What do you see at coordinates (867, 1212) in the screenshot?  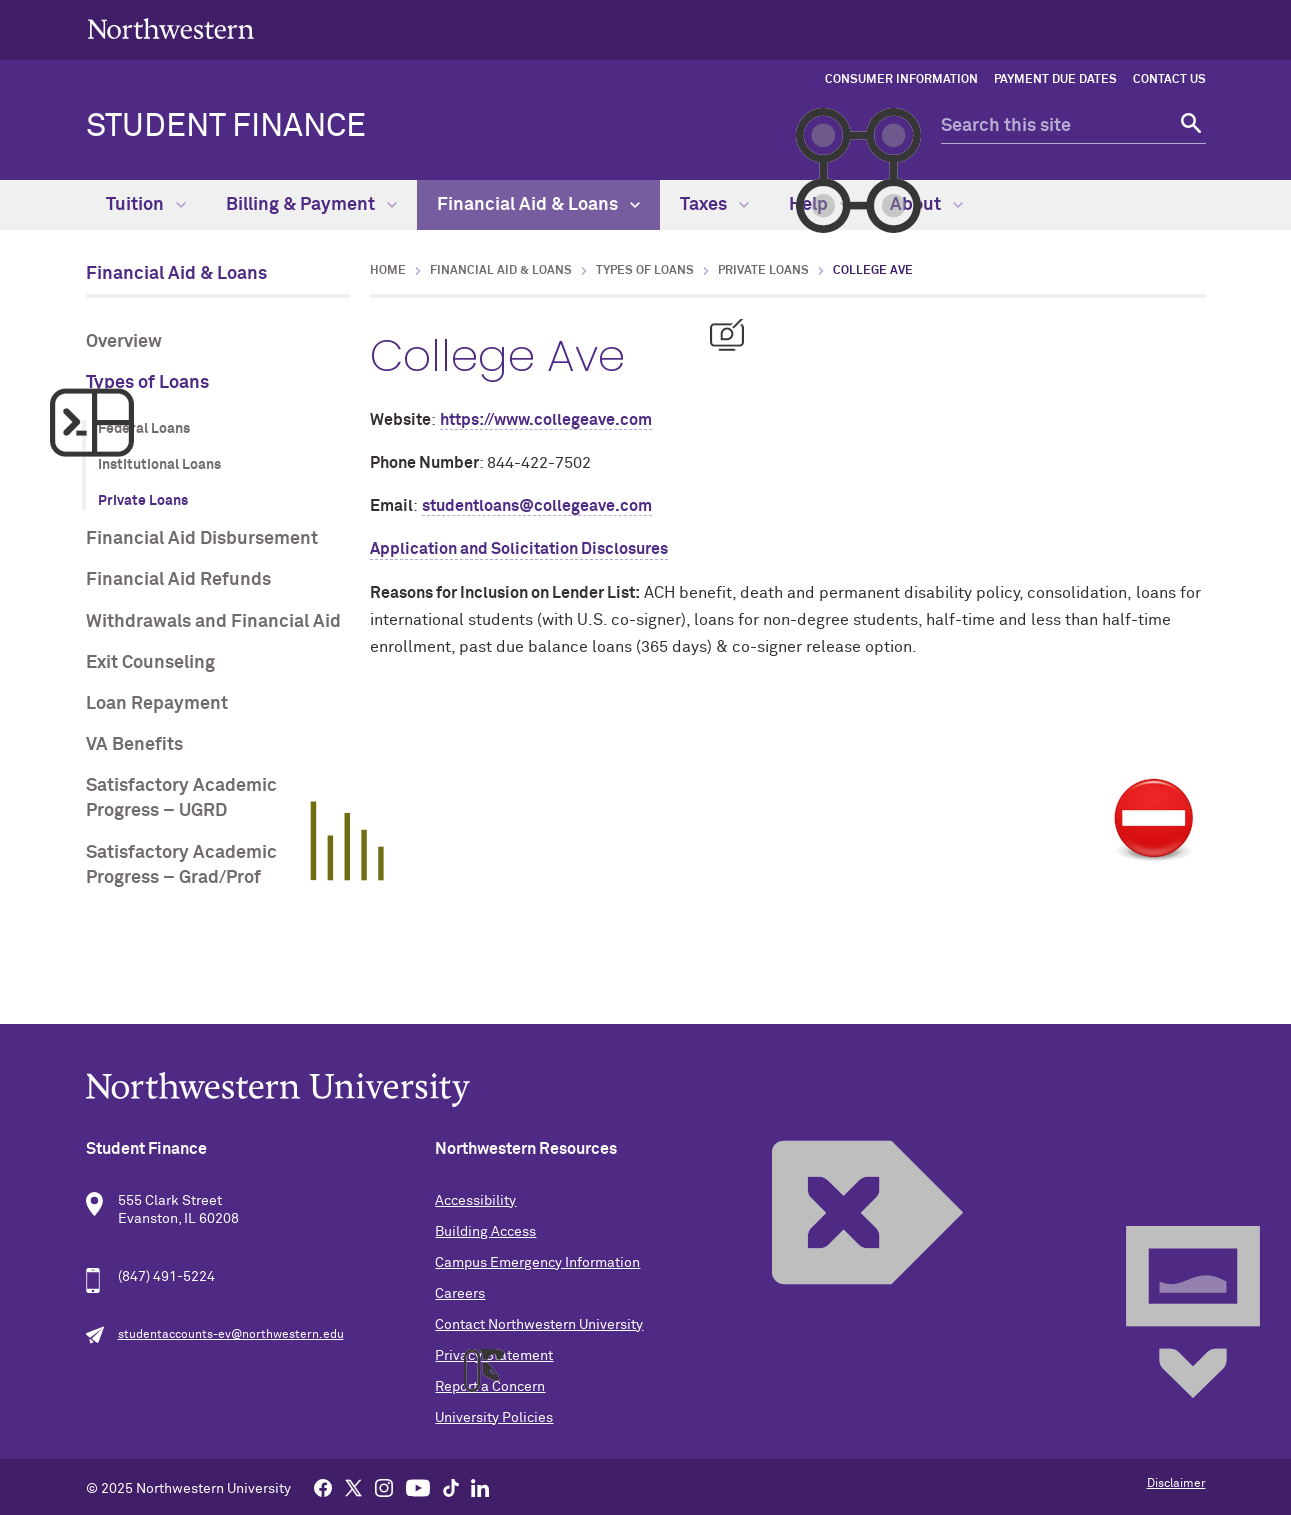 I see `clear text input field (right-to-left layout)` at bounding box center [867, 1212].